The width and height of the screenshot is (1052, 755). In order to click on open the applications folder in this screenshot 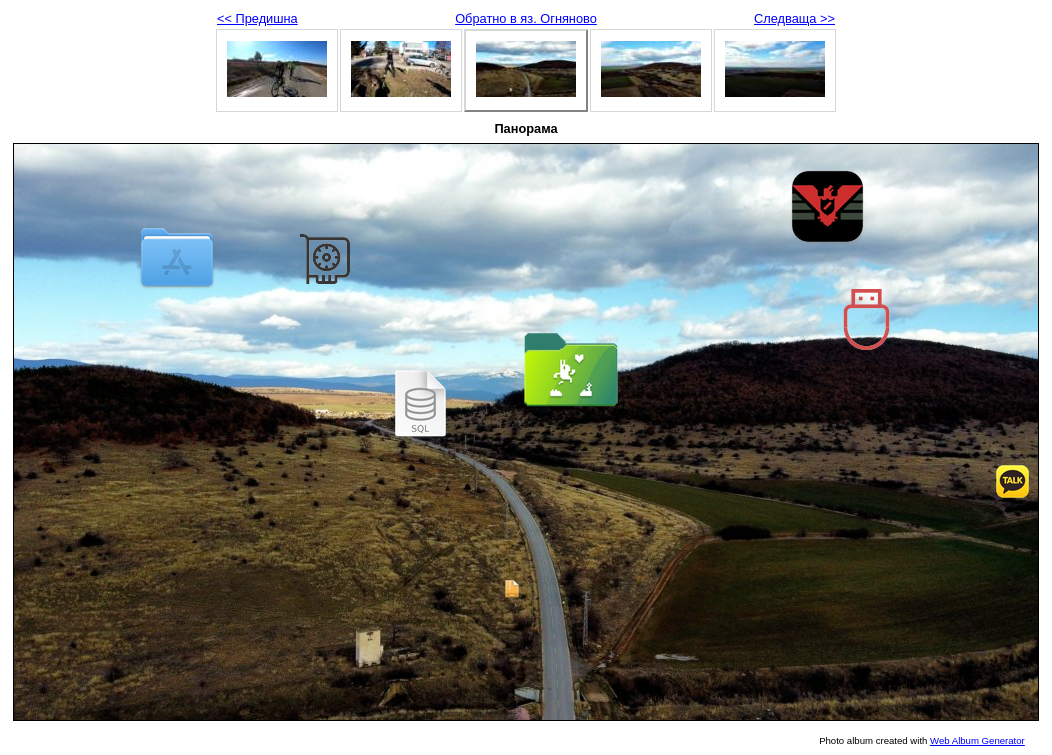, I will do `click(177, 257)`.